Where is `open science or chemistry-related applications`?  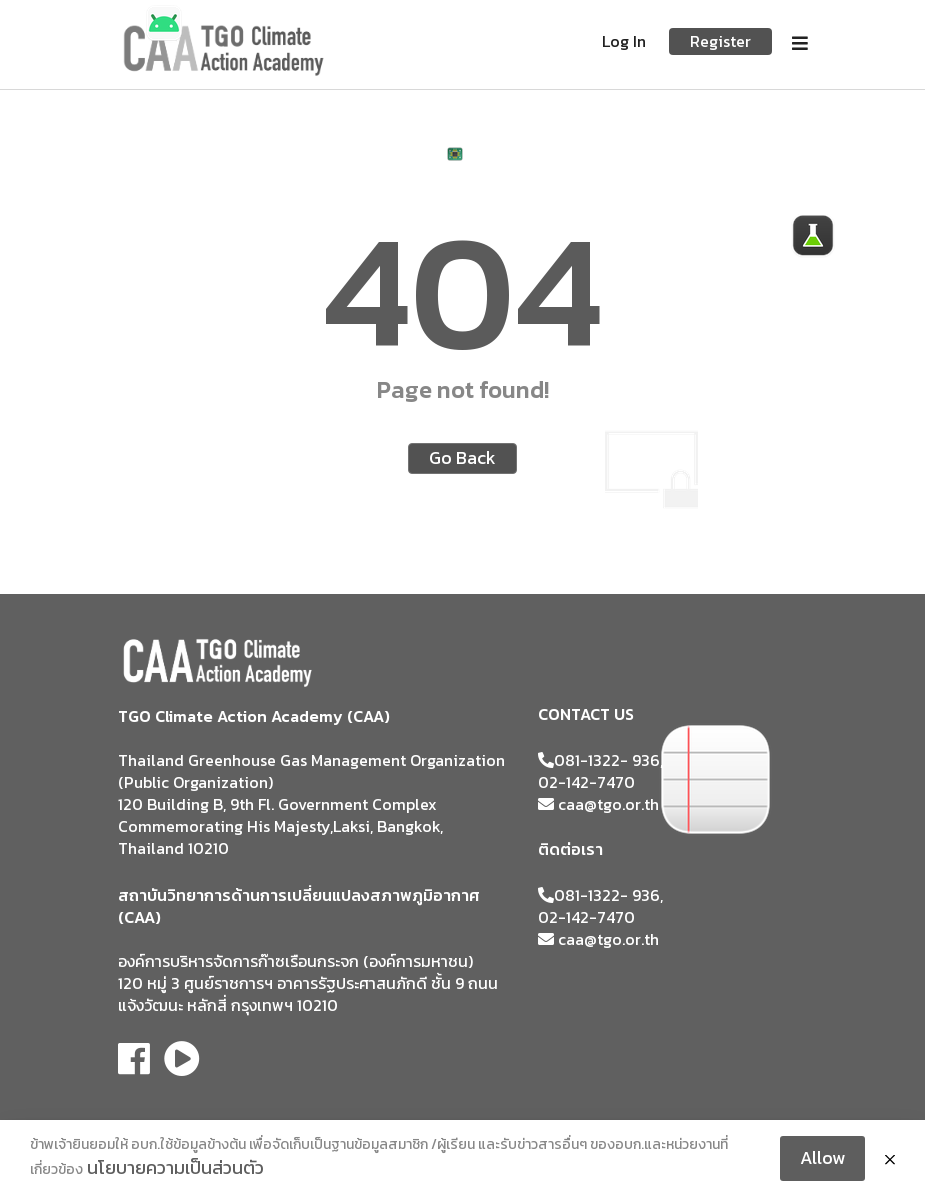
open science or chemistry-related applications is located at coordinates (813, 236).